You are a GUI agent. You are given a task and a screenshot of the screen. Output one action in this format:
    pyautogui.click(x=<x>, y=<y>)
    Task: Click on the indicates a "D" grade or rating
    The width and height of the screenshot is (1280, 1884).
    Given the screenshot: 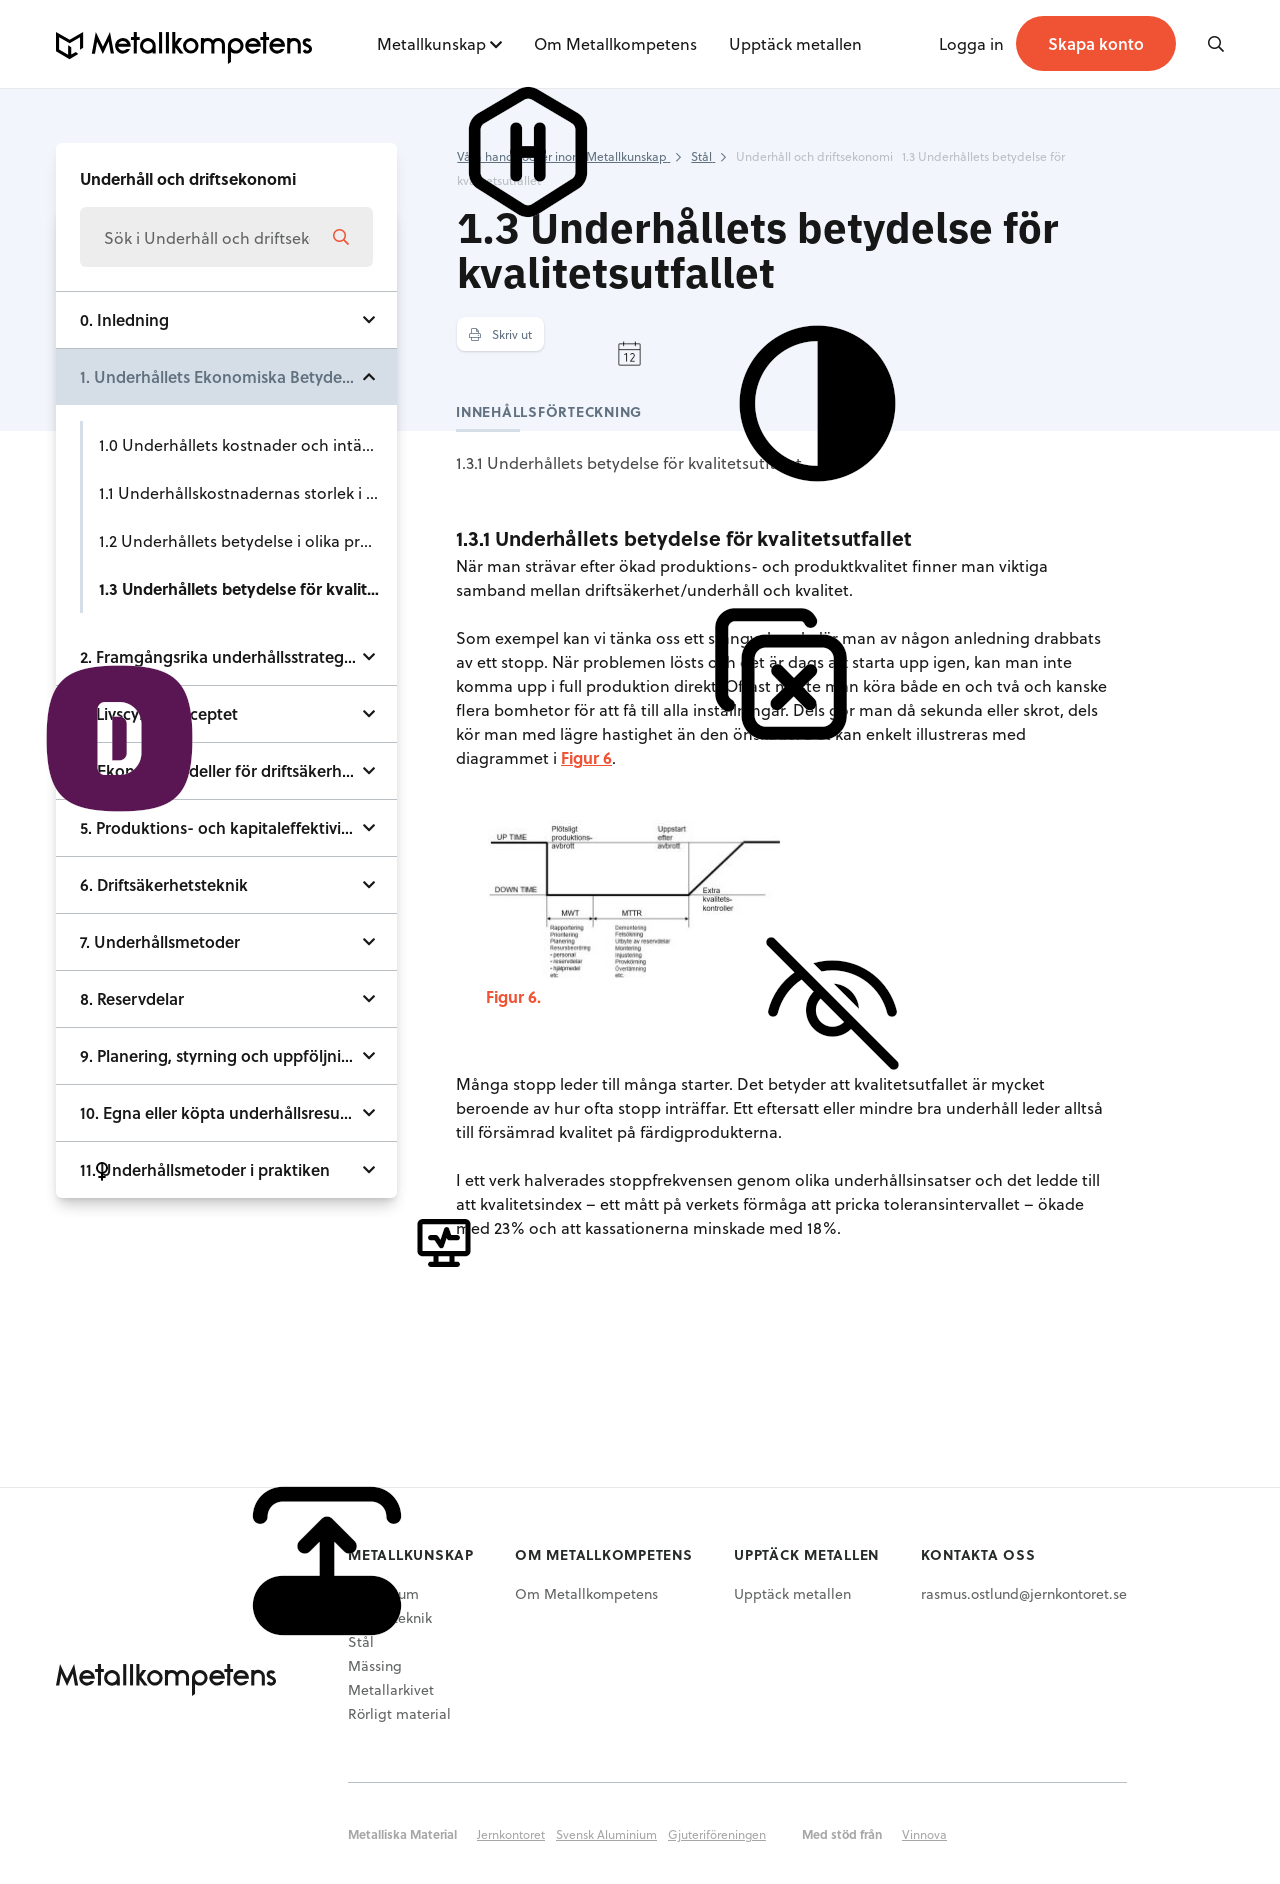 What is the action you would take?
    pyautogui.click(x=119, y=738)
    